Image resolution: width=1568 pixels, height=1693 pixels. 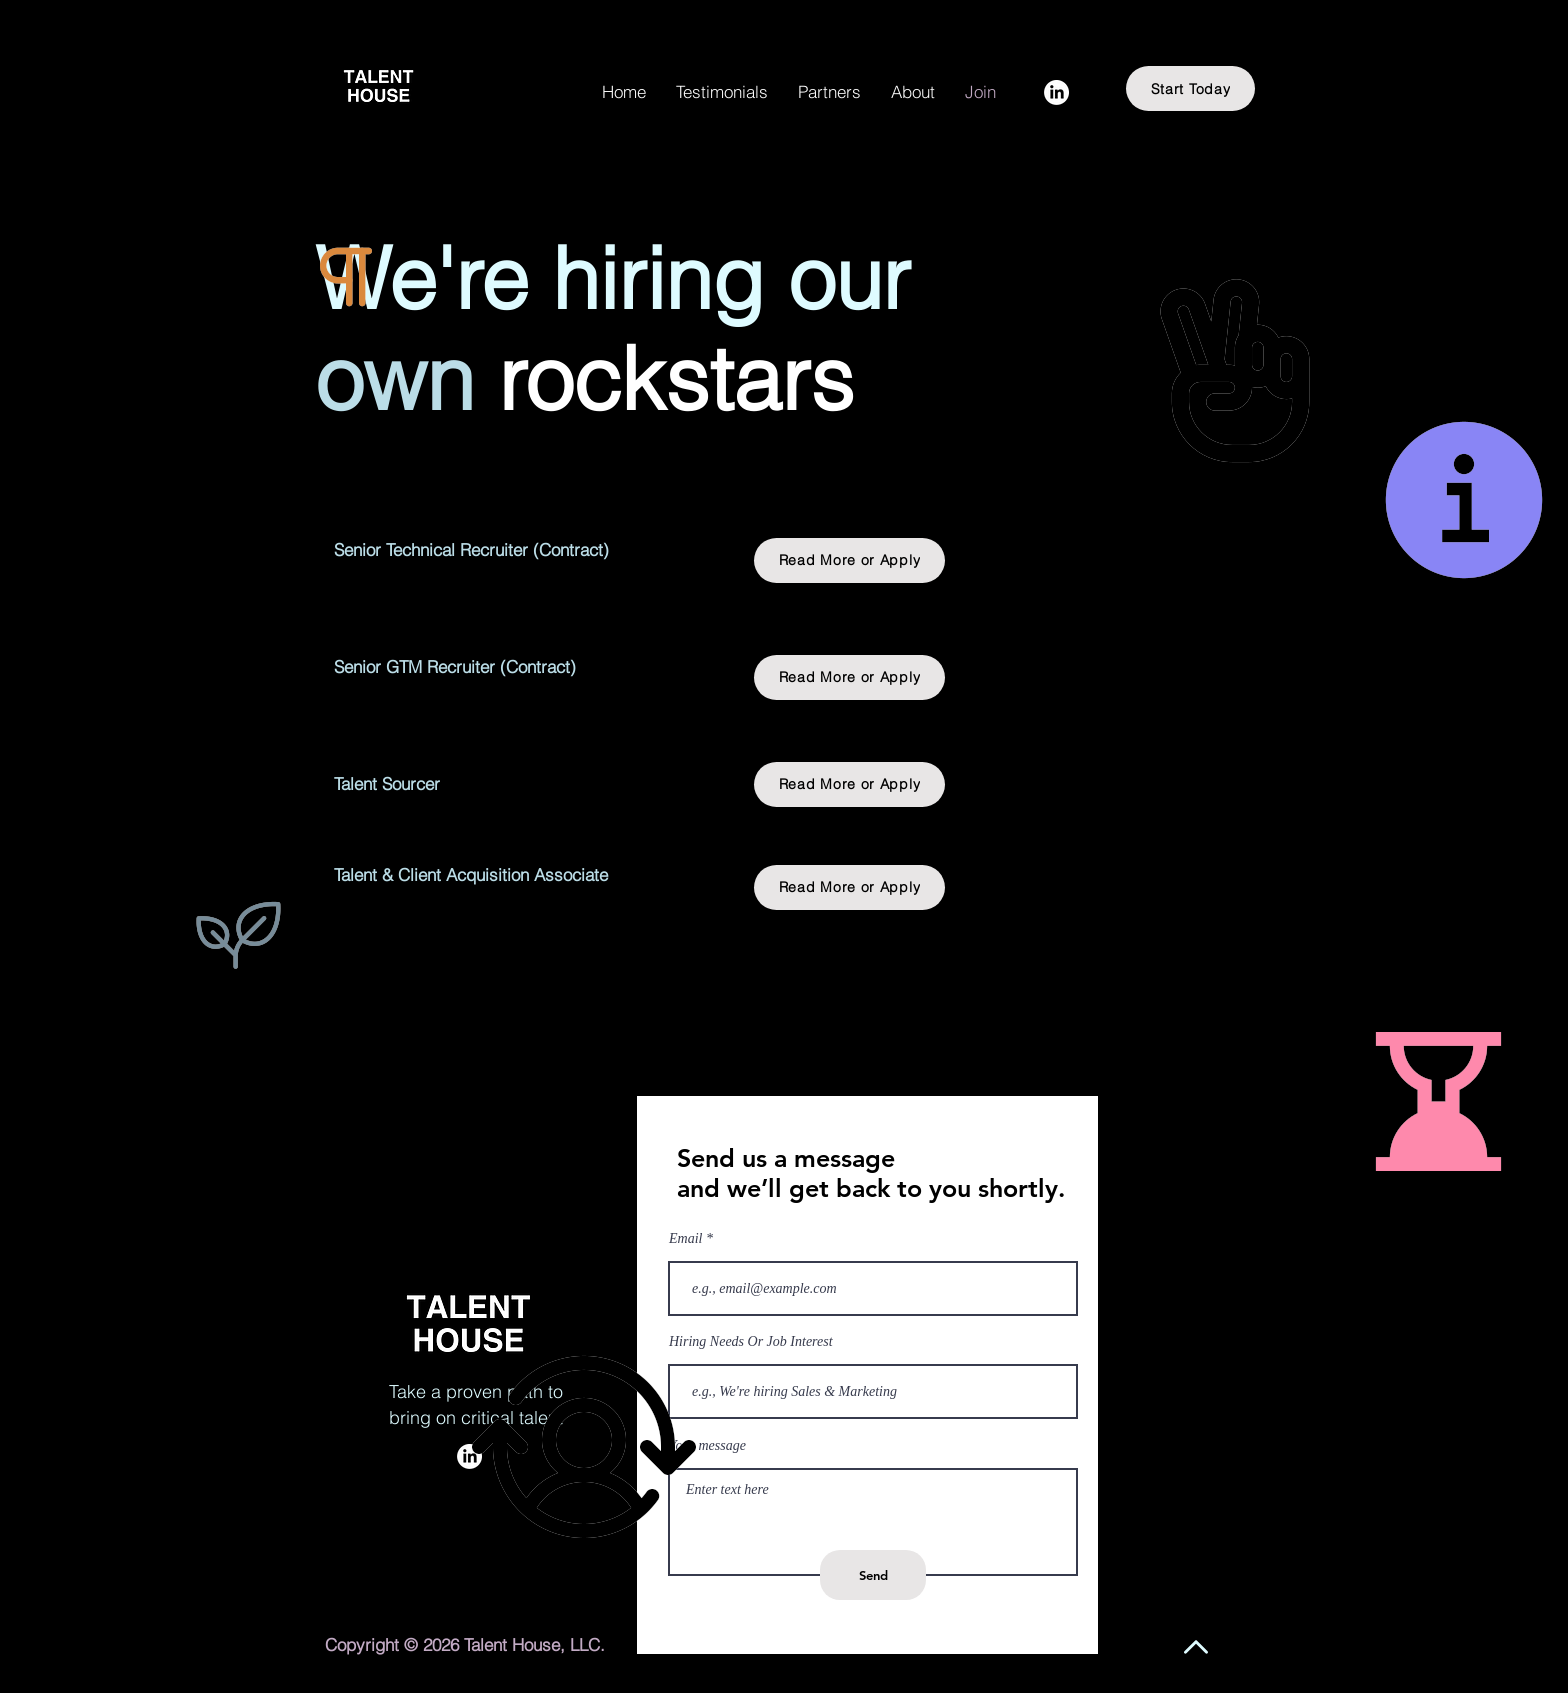 What do you see at coordinates (238, 932) in the screenshot?
I see `view plant care or gardening features` at bounding box center [238, 932].